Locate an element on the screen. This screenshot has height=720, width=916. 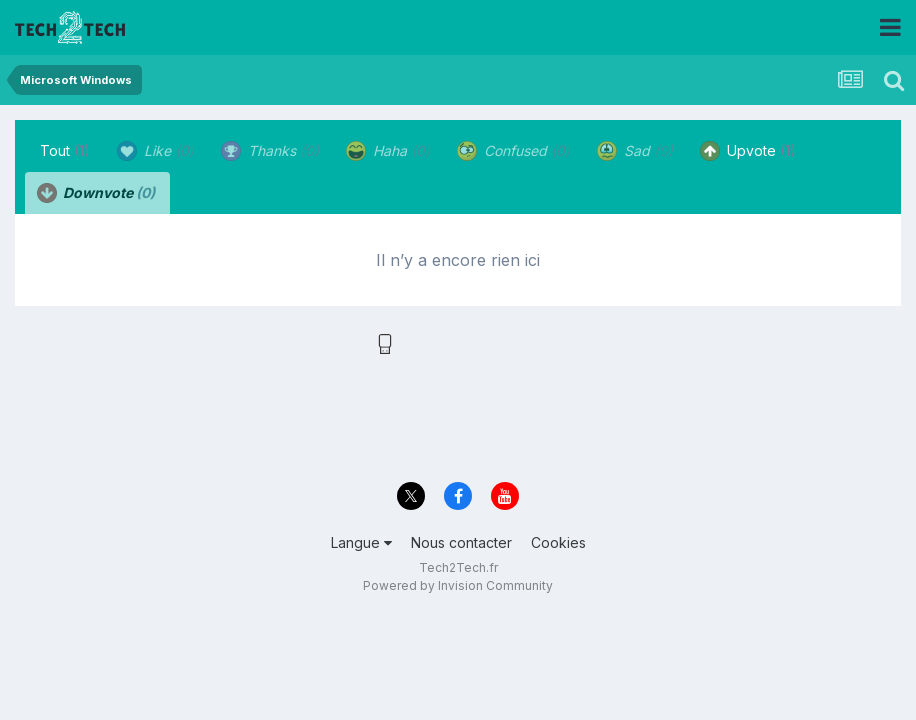
eject or safely remove USB drive is located at coordinates (385, 344).